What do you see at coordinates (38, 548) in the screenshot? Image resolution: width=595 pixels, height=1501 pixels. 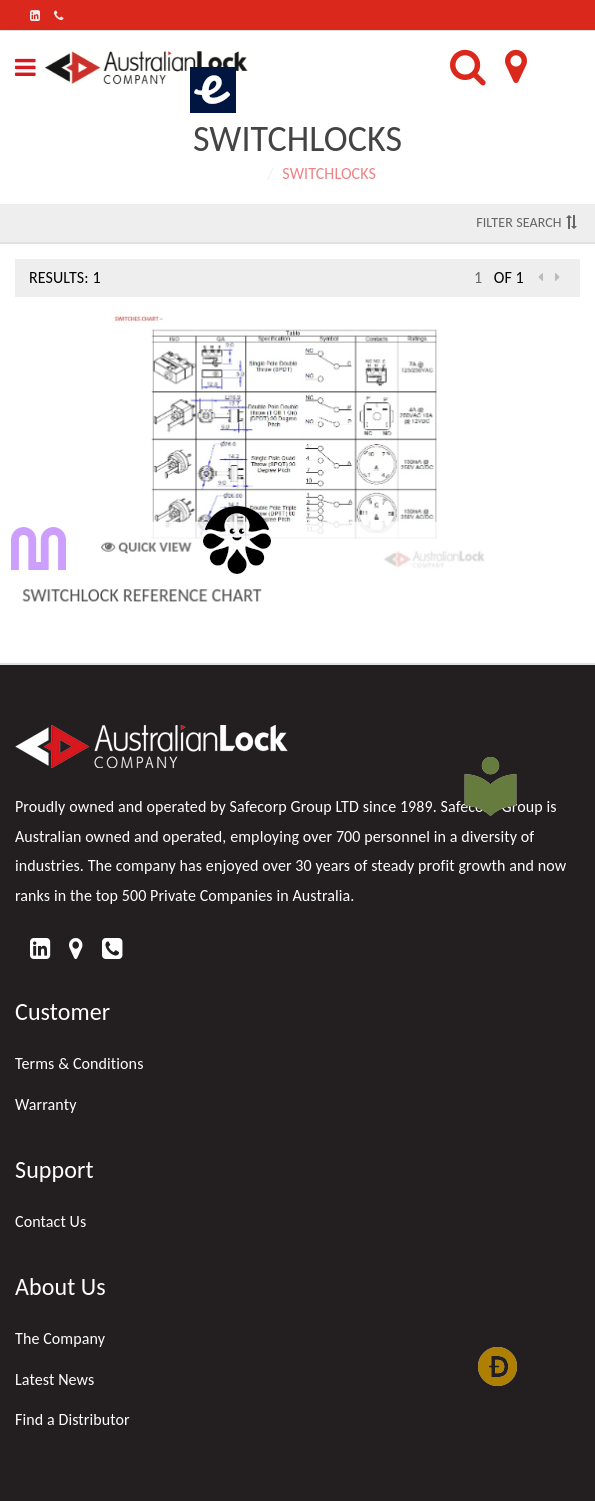 I see `open mural collaborative workspace app` at bounding box center [38, 548].